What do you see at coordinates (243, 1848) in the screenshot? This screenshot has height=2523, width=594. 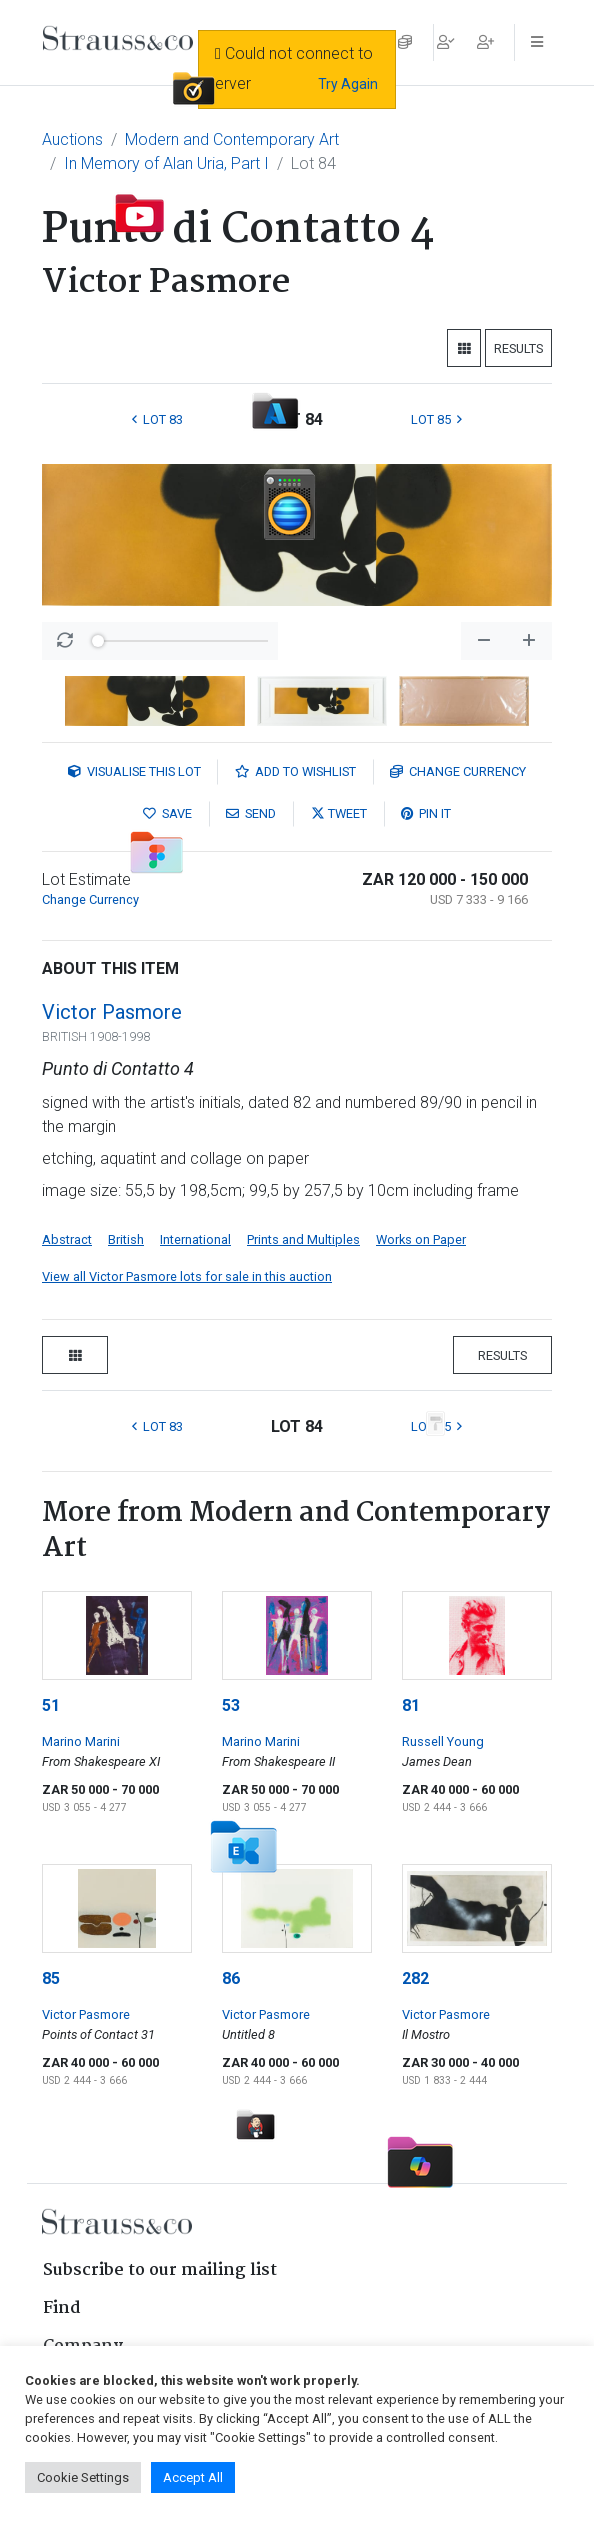 I see `open microsoft exchange folder` at bounding box center [243, 1848].